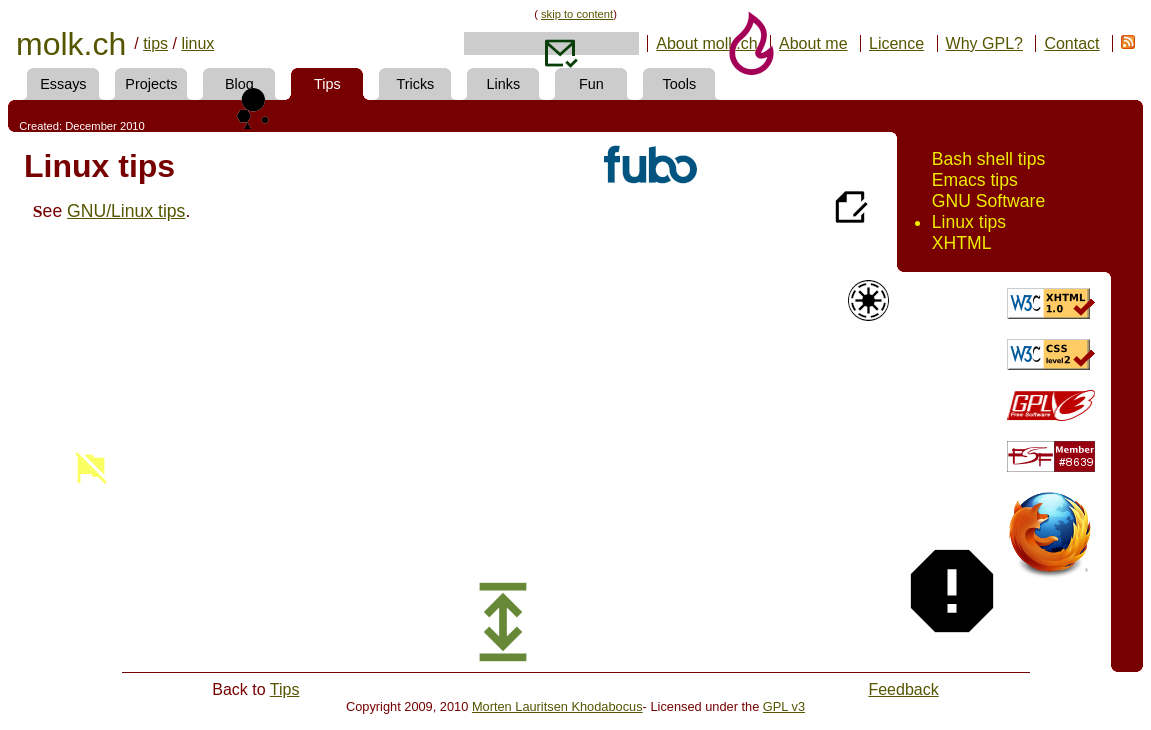 The image size is (1151, 730). What do you see at coordinates (650, 164) in the screenshot?
I see `open the fuboTV streaming app` at bounding box center [650, 164].